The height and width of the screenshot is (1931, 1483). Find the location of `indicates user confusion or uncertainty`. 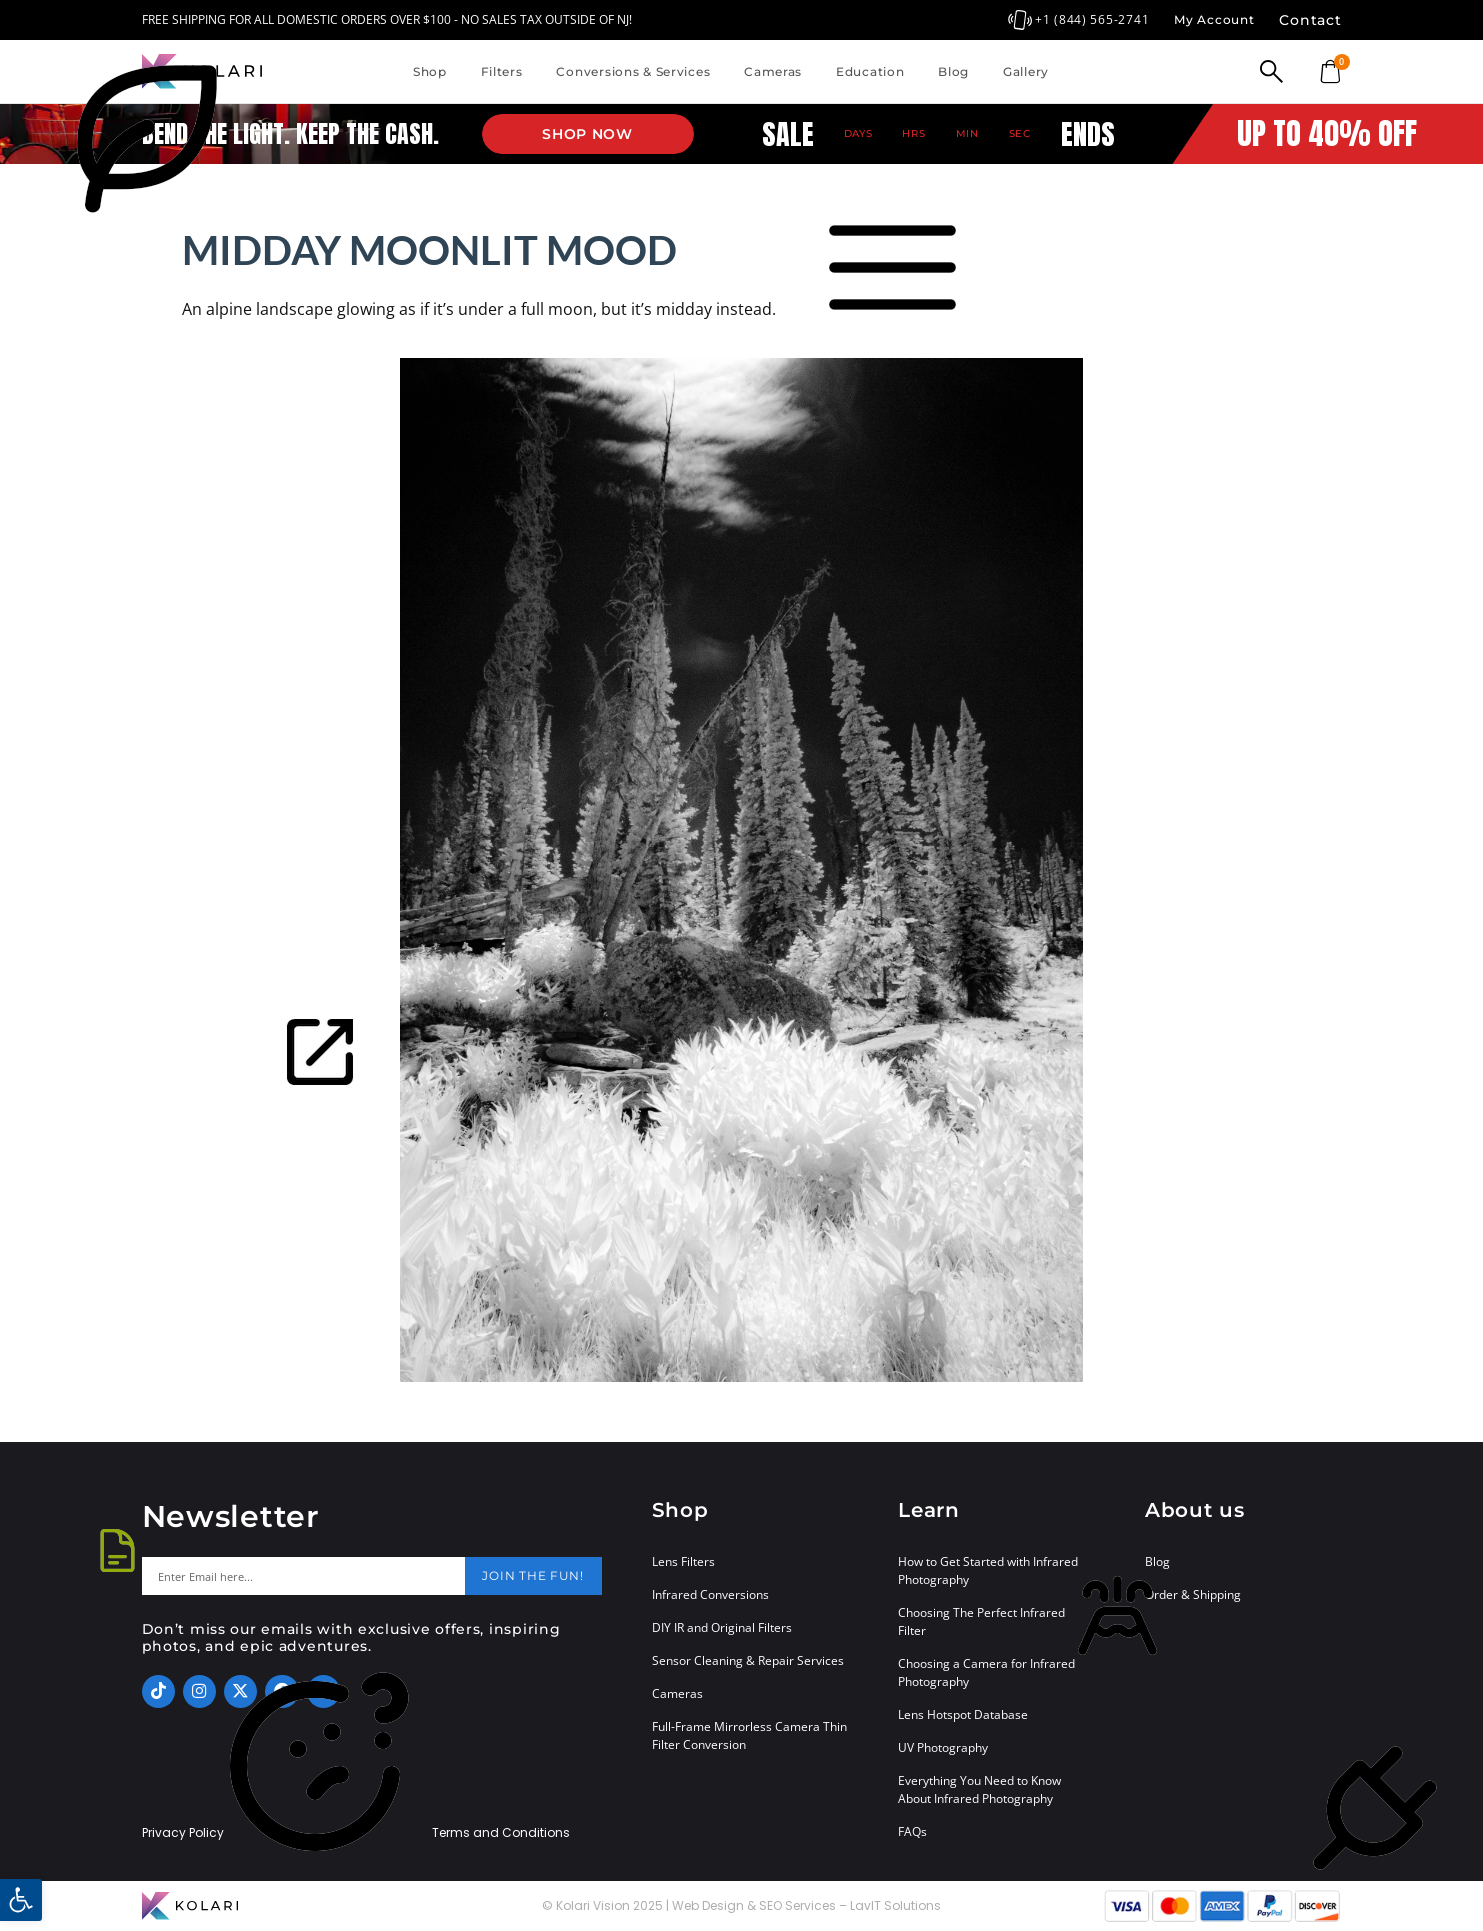

indicates user confusion or uncertainty is located at coordinates (315, 1766).